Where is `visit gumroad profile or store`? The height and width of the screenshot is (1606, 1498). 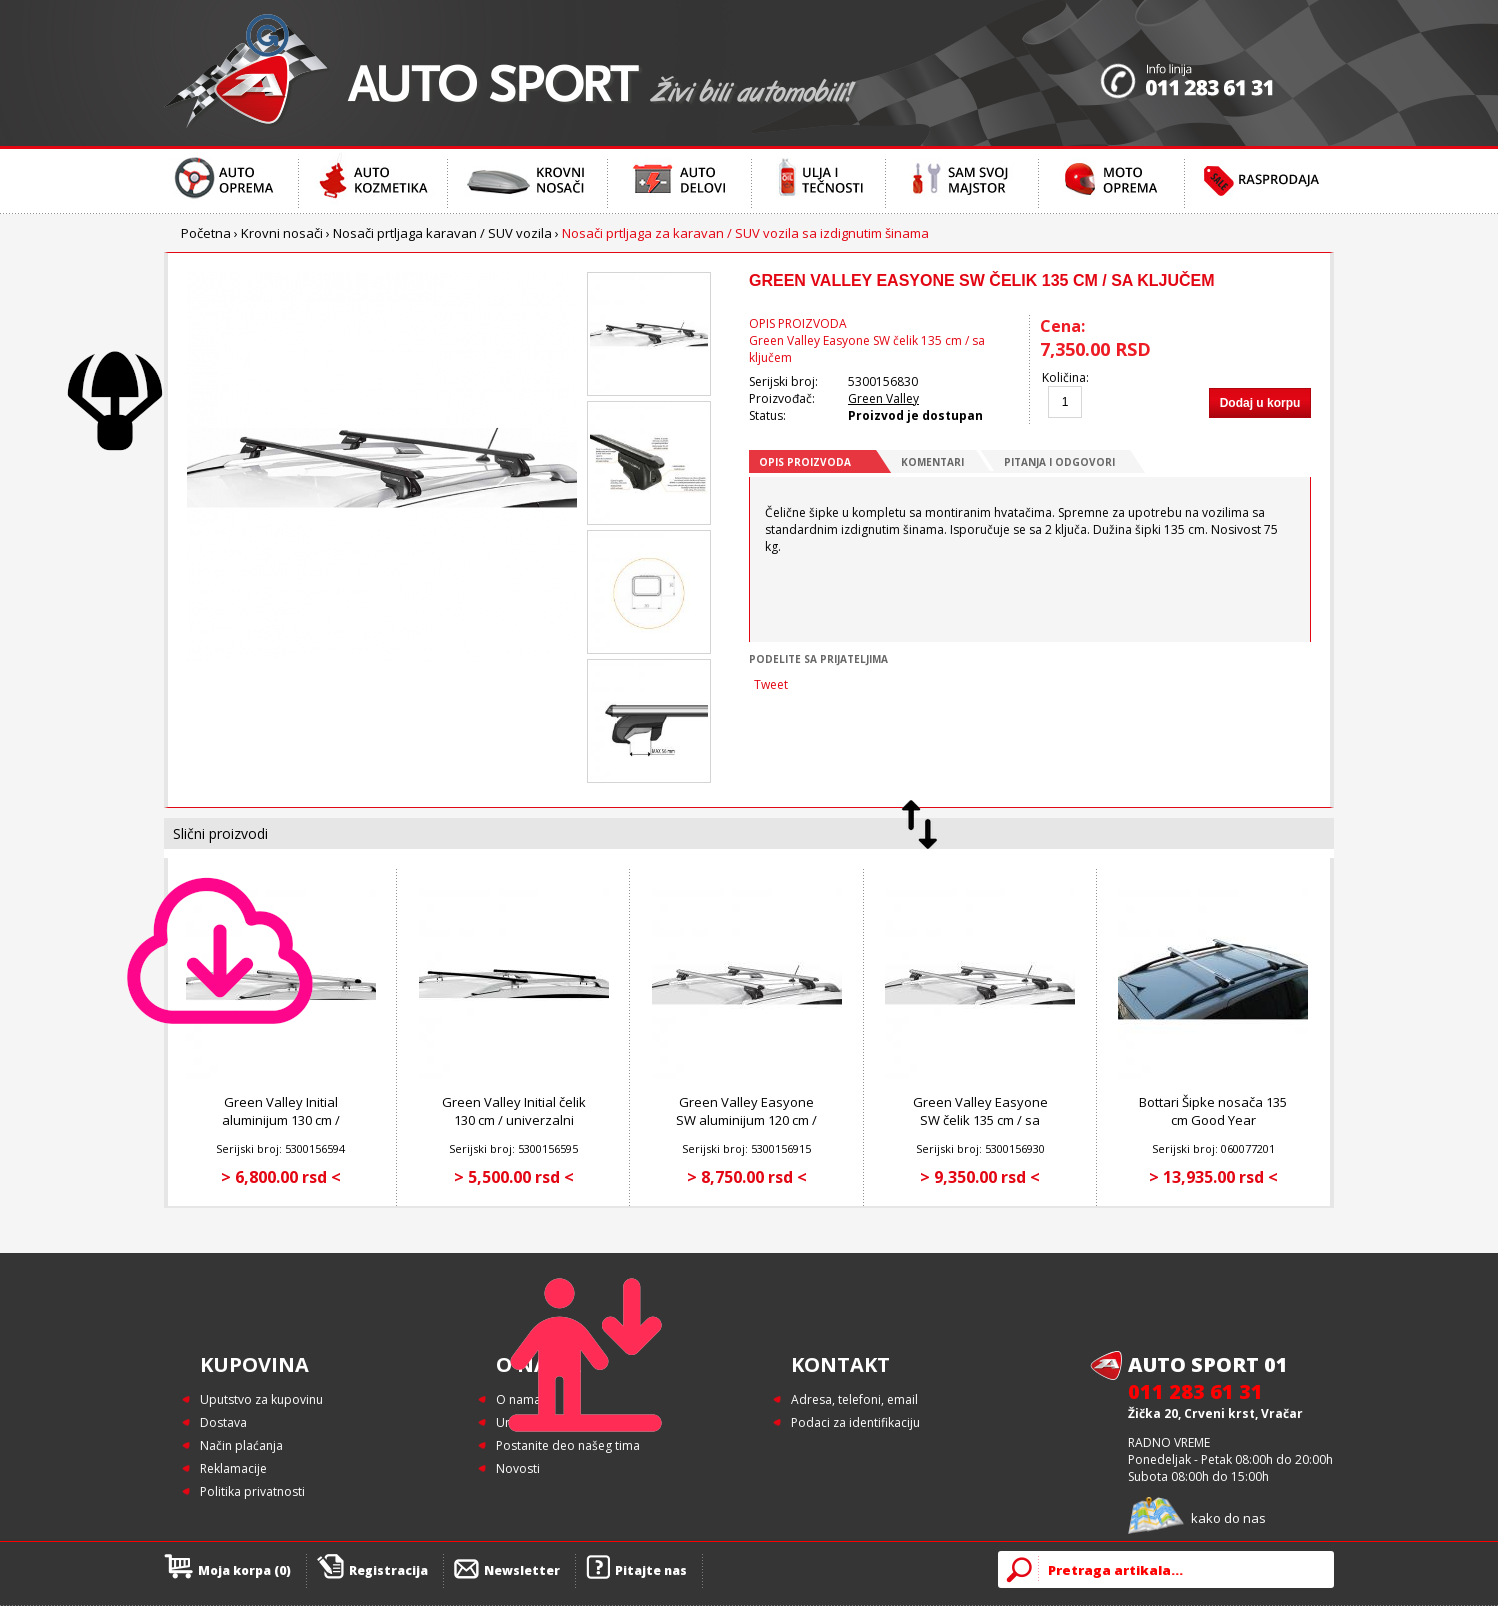 visit gumroad profile or store is located at coordinates (267, 35).